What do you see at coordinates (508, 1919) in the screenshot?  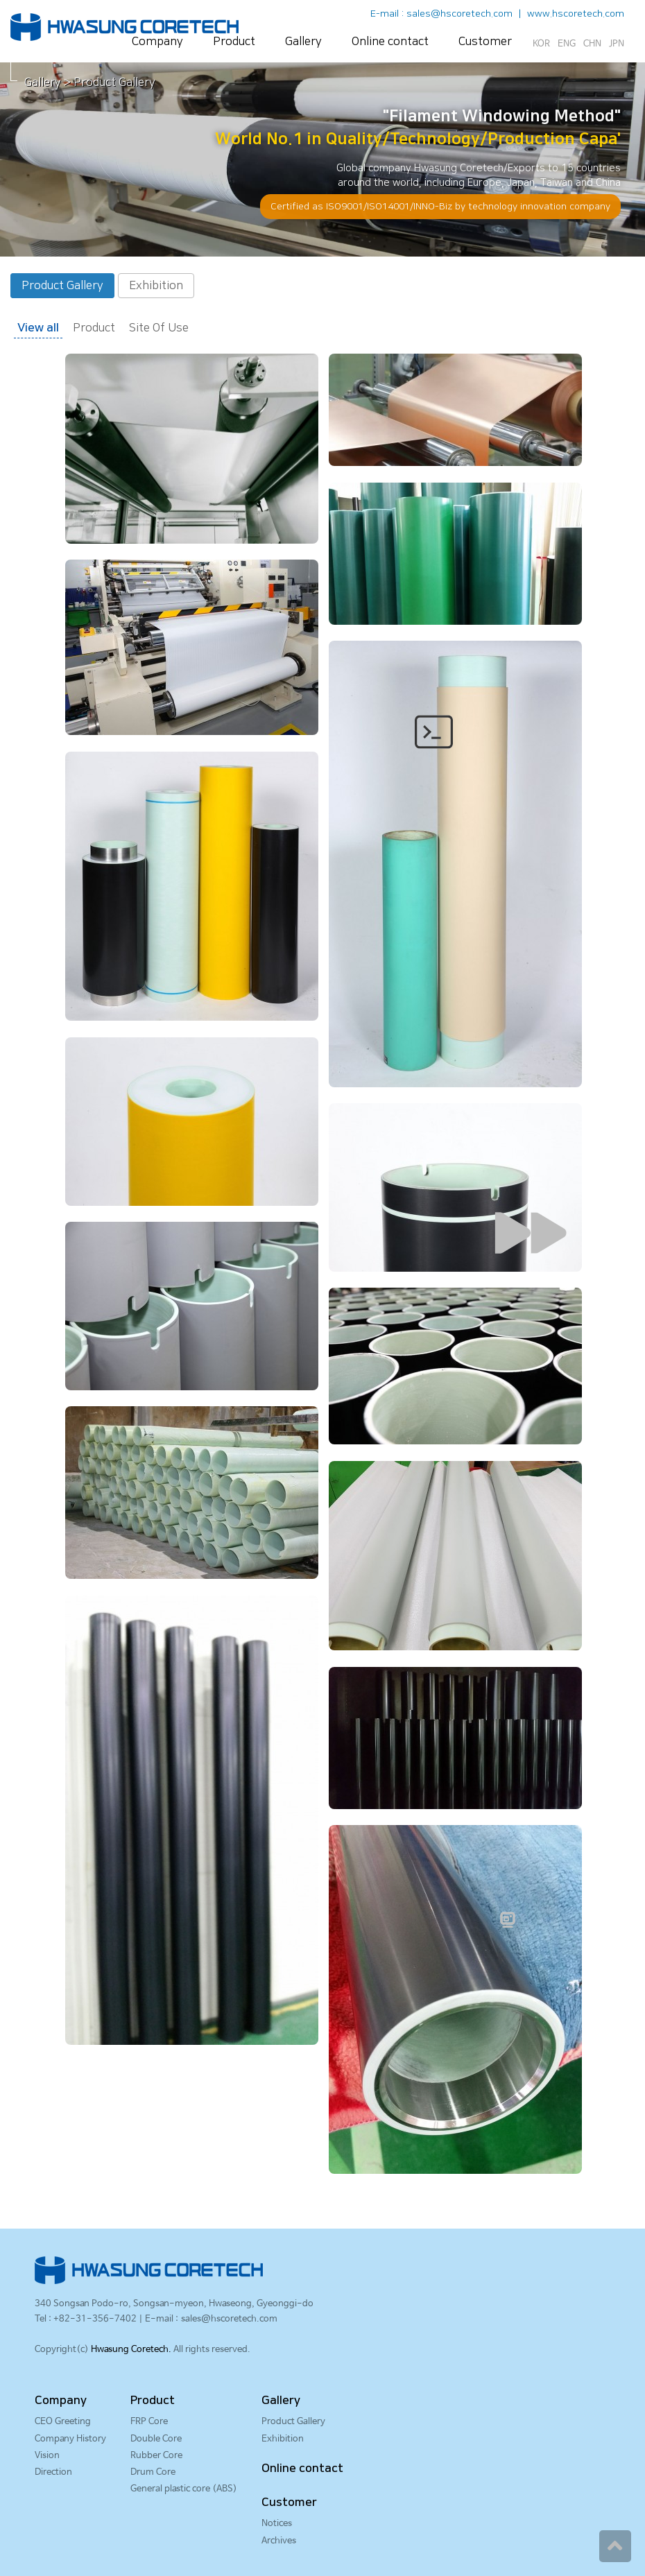 I see `configure remote desktop settings` at bounding box center [508, 1919].